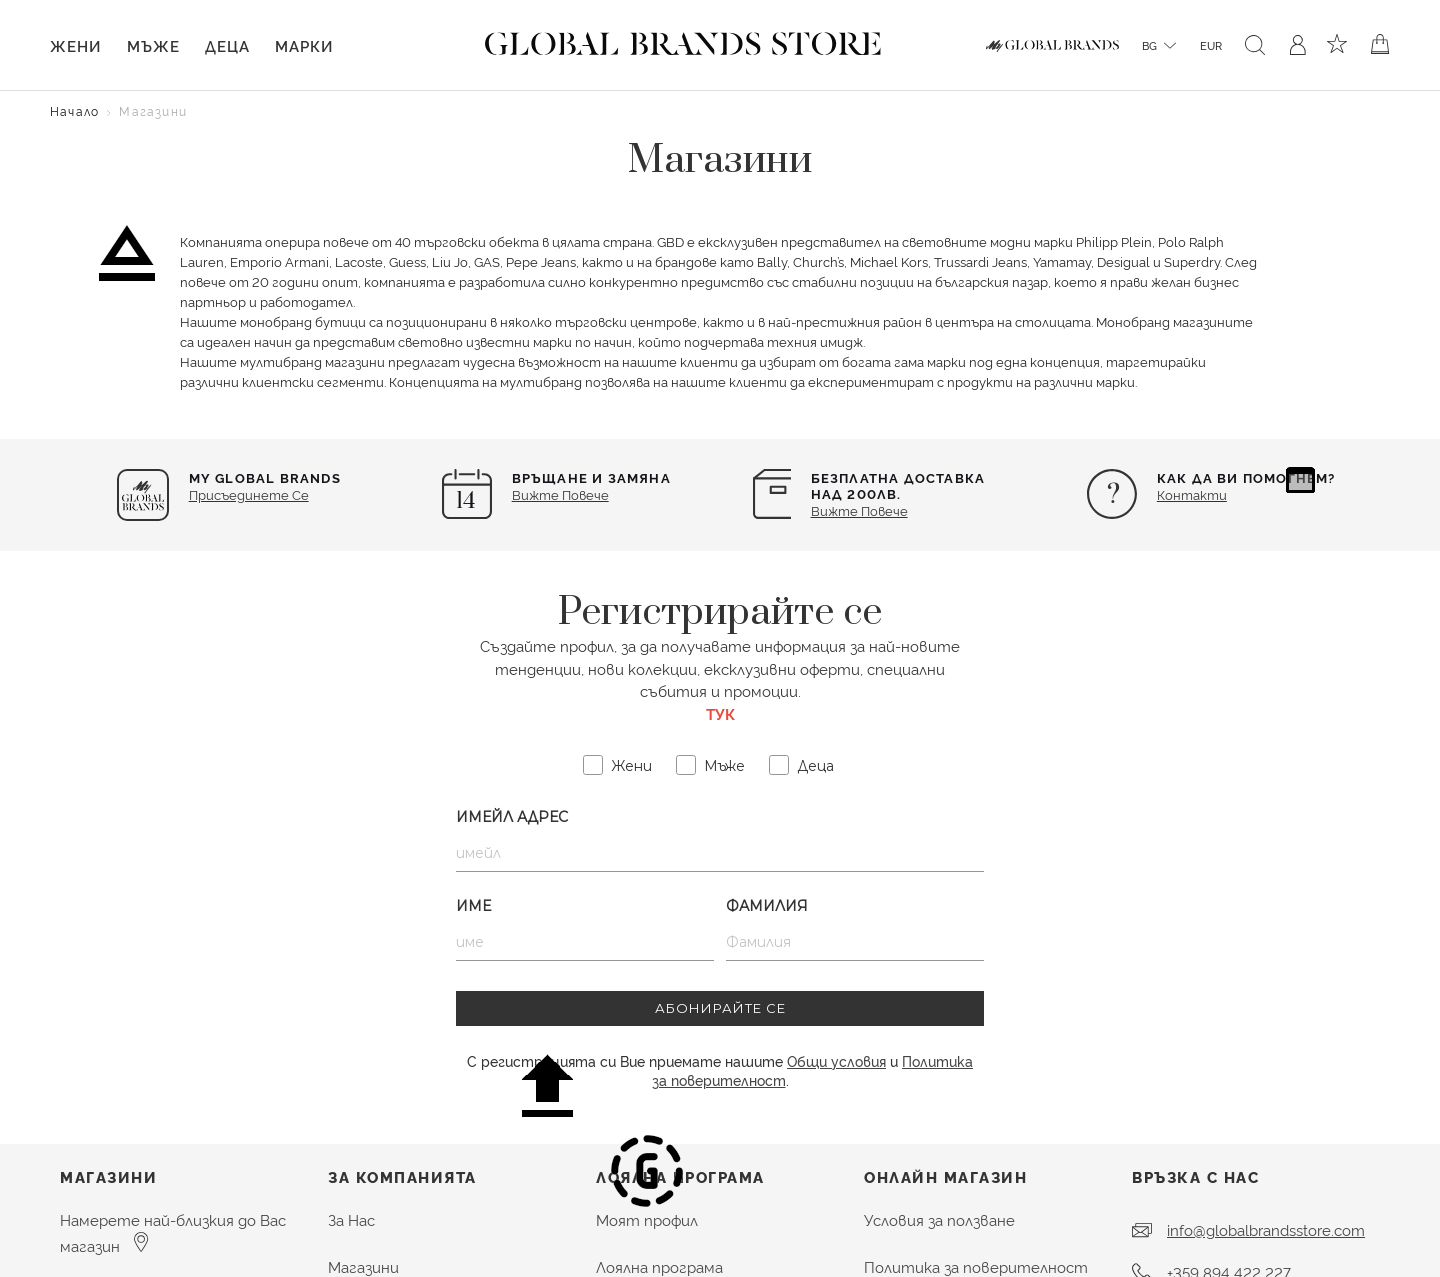 The height and width of the screenshot is (1277, 1440). What do you see at coordinates (647, 1171) in the screenshot?
I see `indicates a pending or in-progress Google connection` at bounding box center [647, 1171].